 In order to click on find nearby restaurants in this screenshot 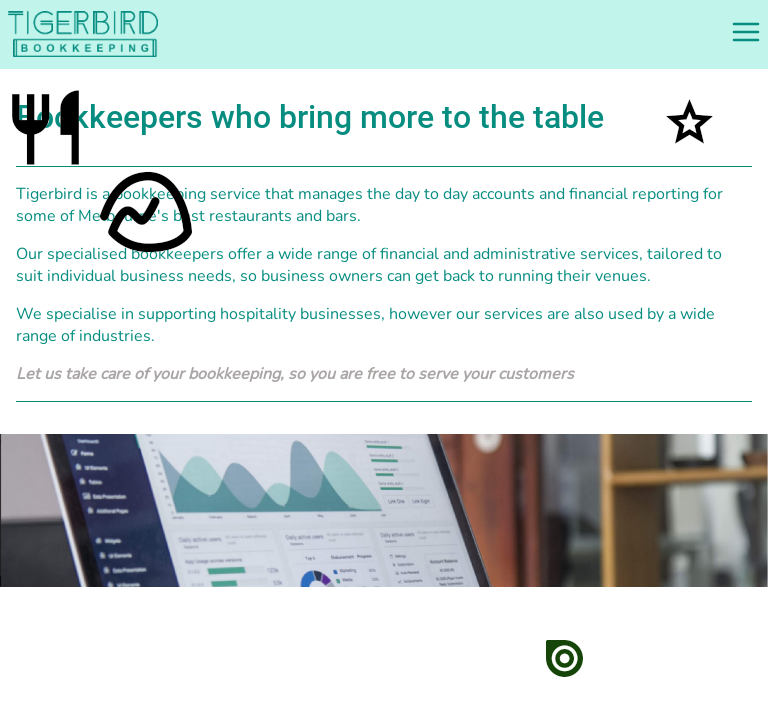, I will do `click(45, 127)`.